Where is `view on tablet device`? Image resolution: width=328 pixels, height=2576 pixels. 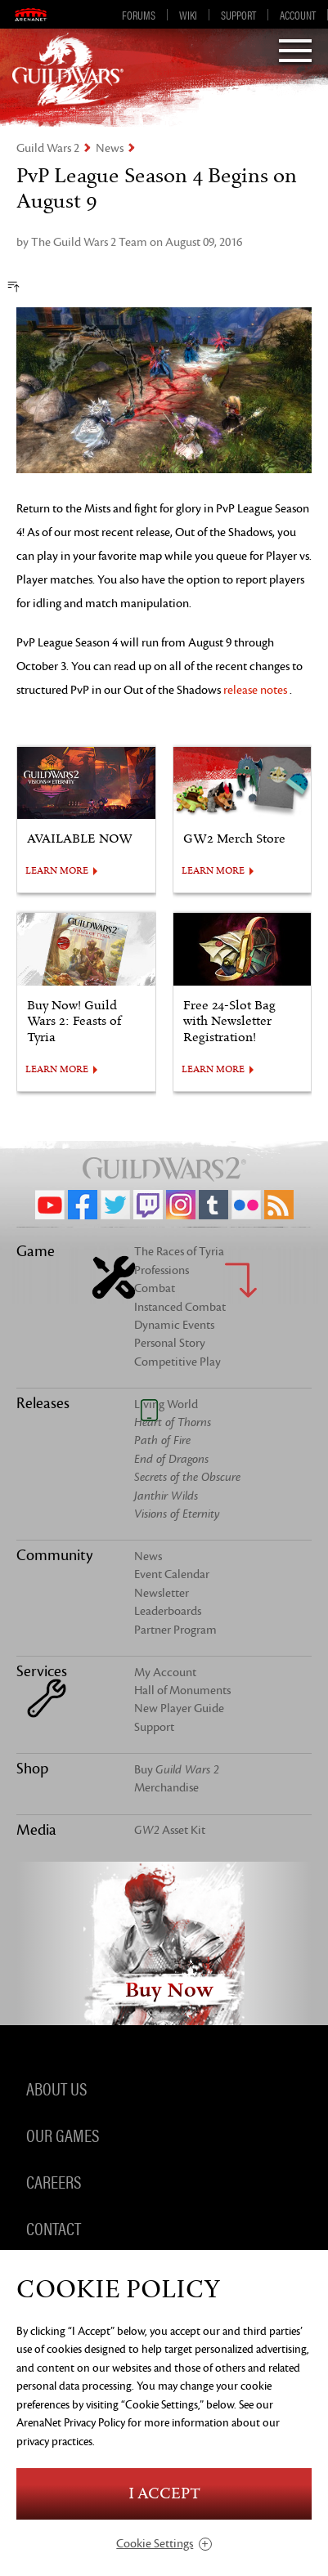 view on tablet device is located at coordinates (149, 1410).